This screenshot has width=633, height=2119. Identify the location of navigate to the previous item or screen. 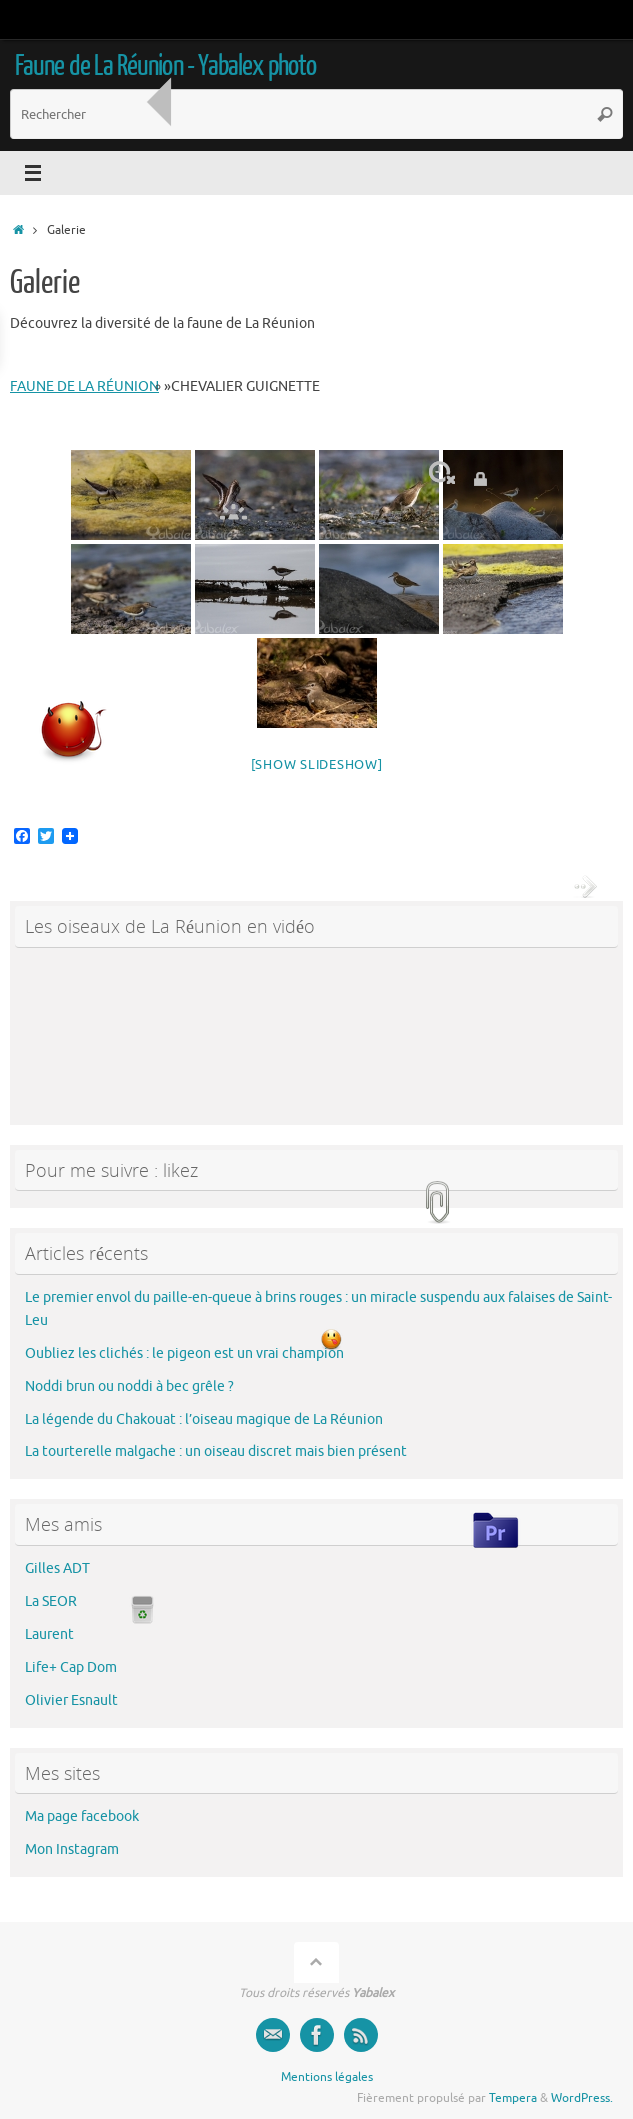
(161, 102).